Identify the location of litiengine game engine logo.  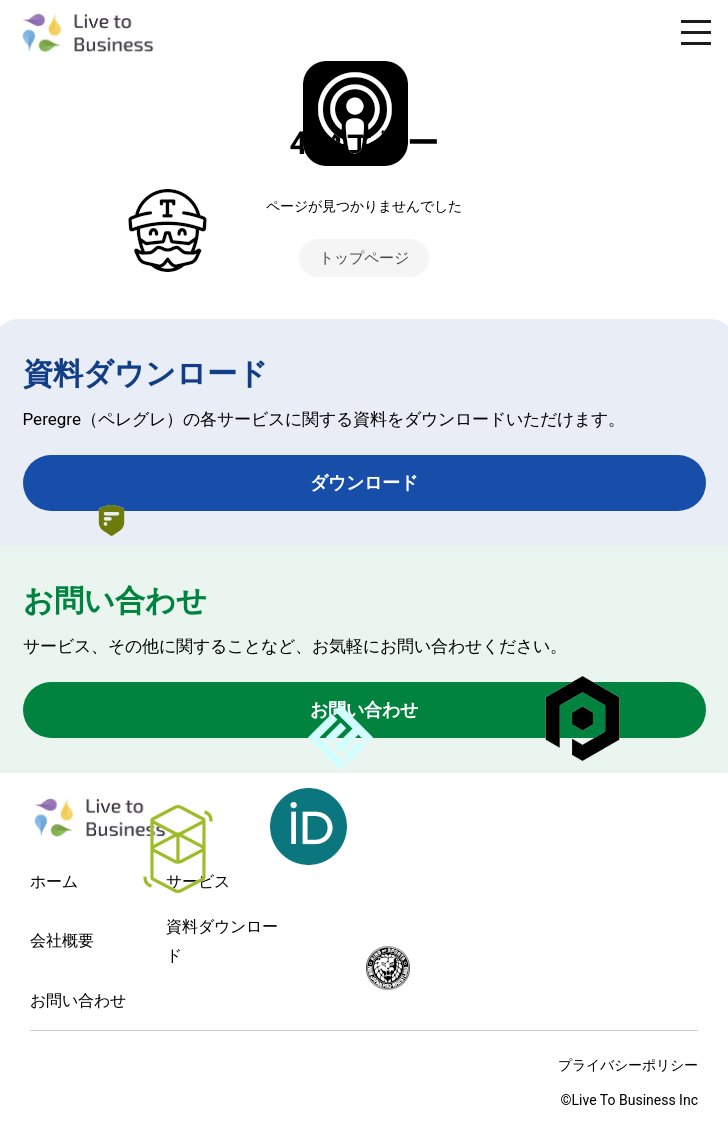
(340, 737).